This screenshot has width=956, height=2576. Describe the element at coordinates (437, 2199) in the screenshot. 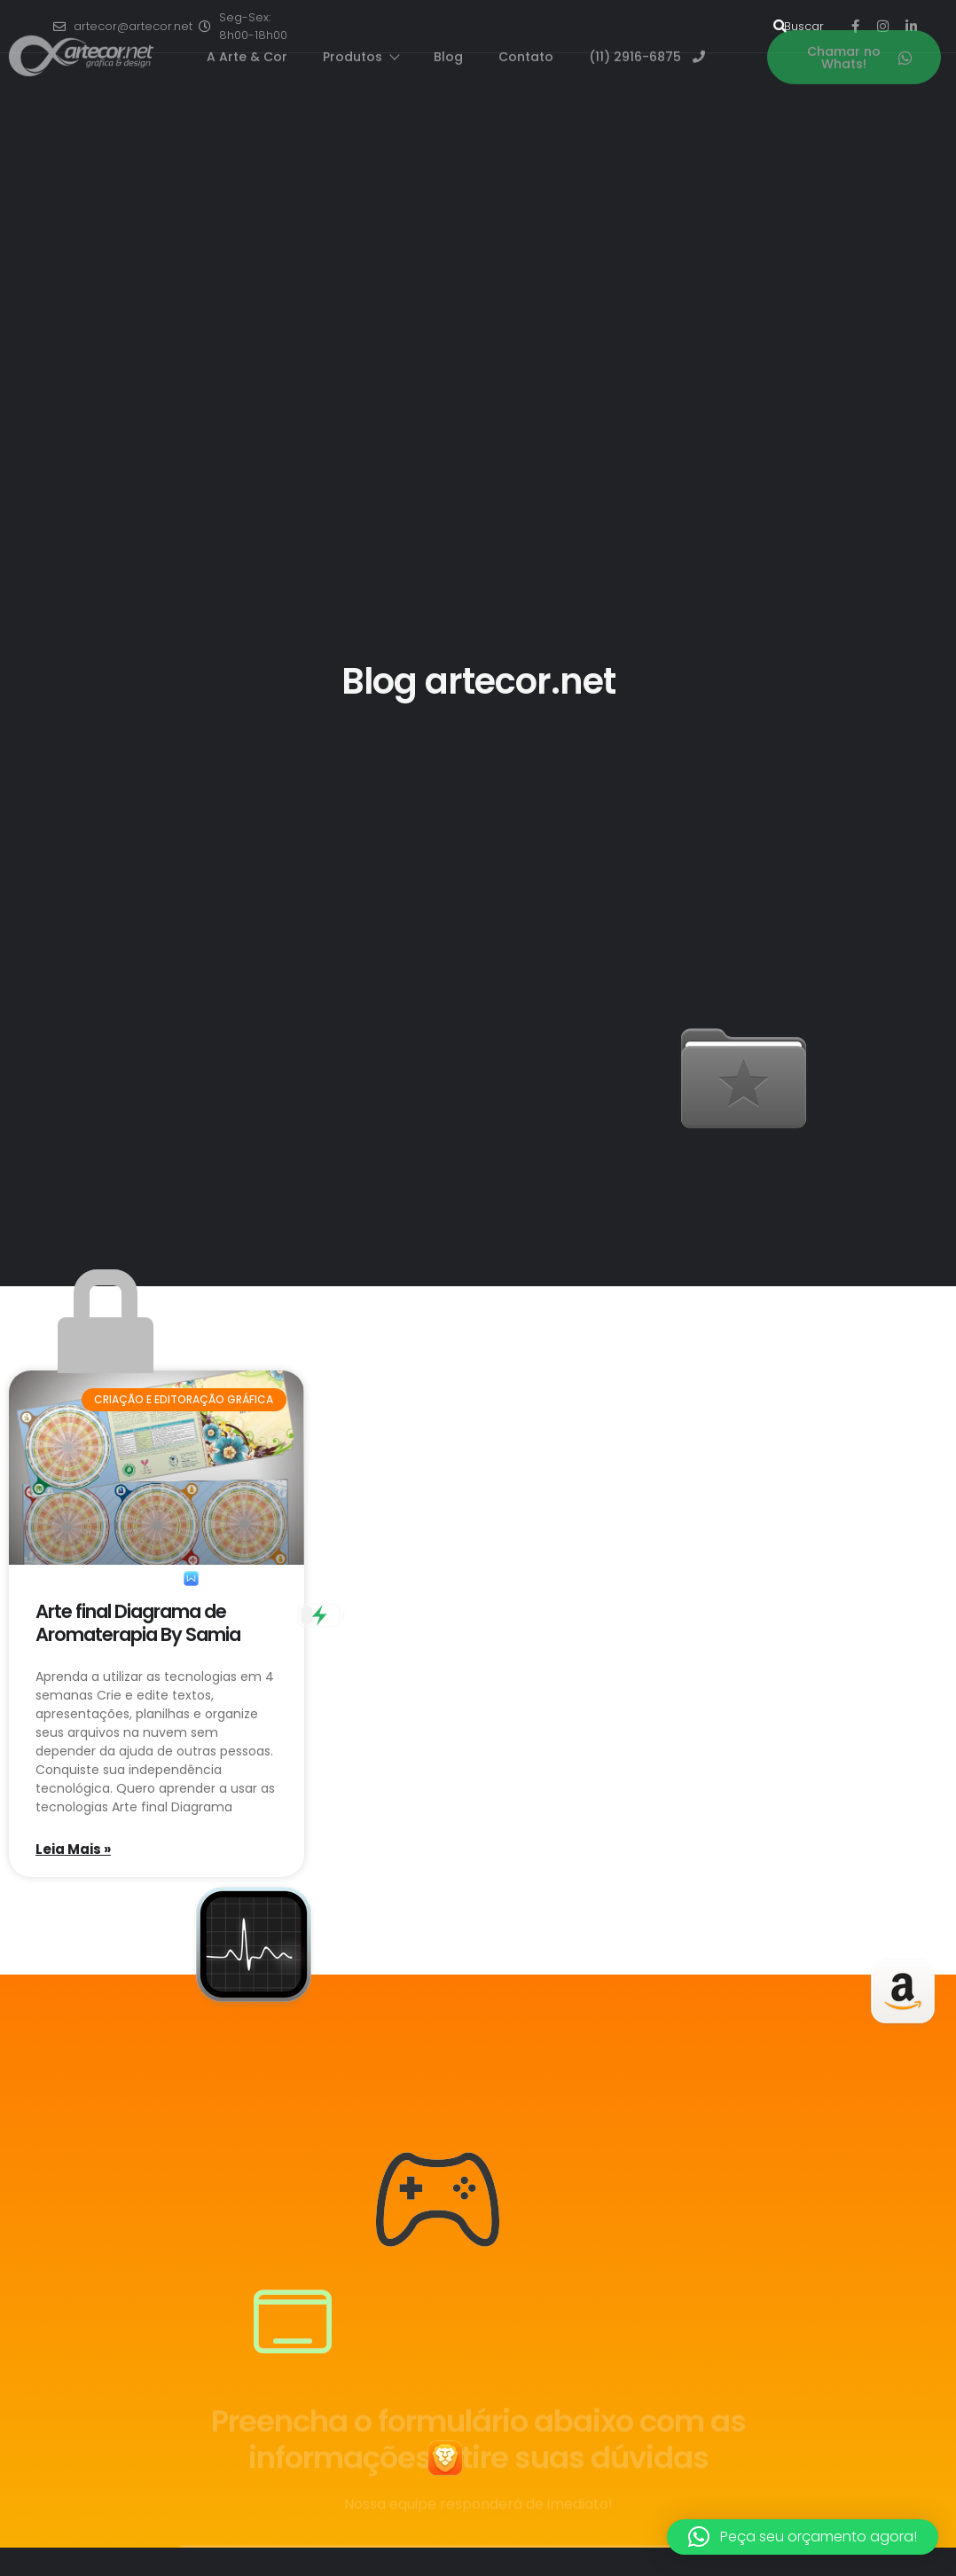

I see `access games and gaming applications` at that location.